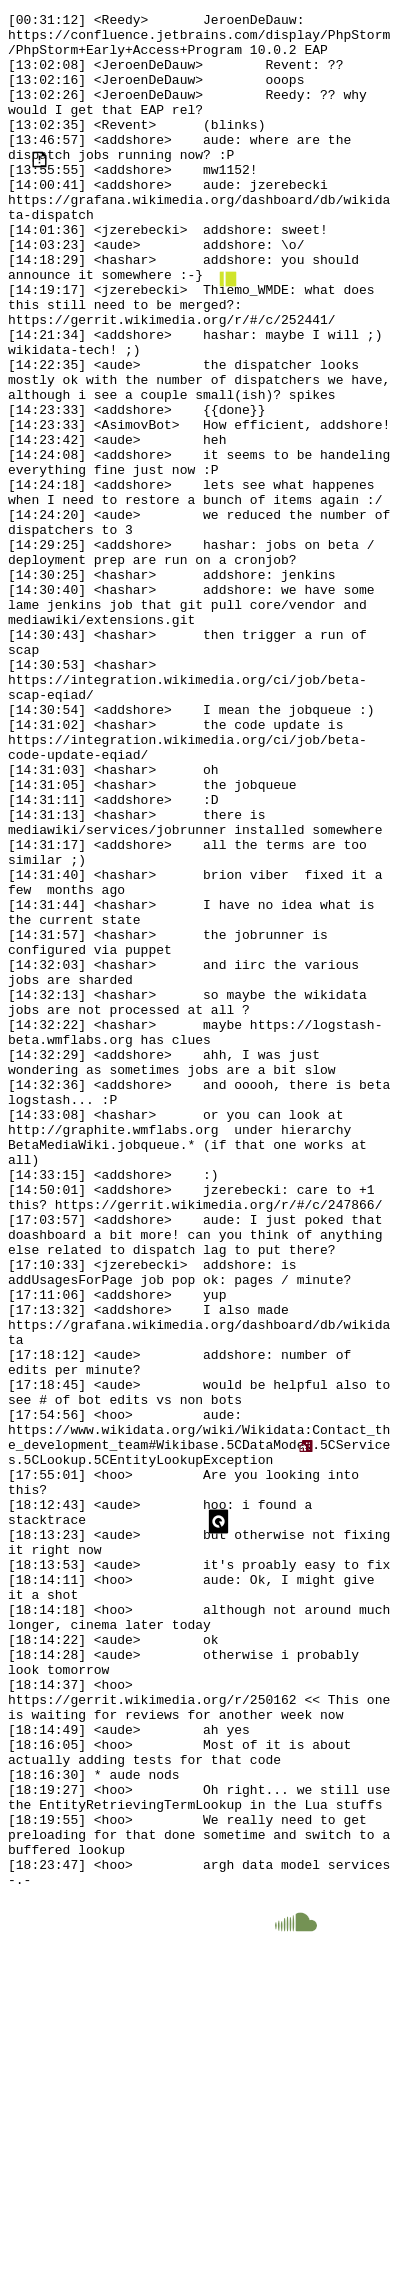 Image resolution: width=400 pixels, height=2276 pixels. Describe the element at coordinates (218, 1521) in the screenshot. I see `restore device from backup` at that location.